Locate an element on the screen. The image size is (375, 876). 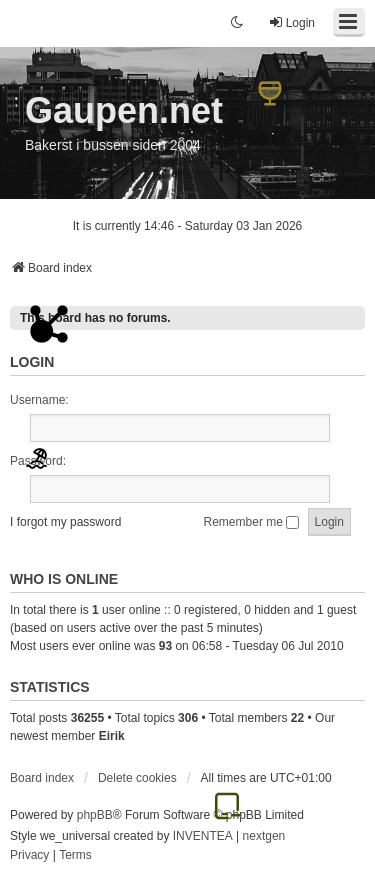
browse wine or cocktail menu is located at coordinates (270, 93).